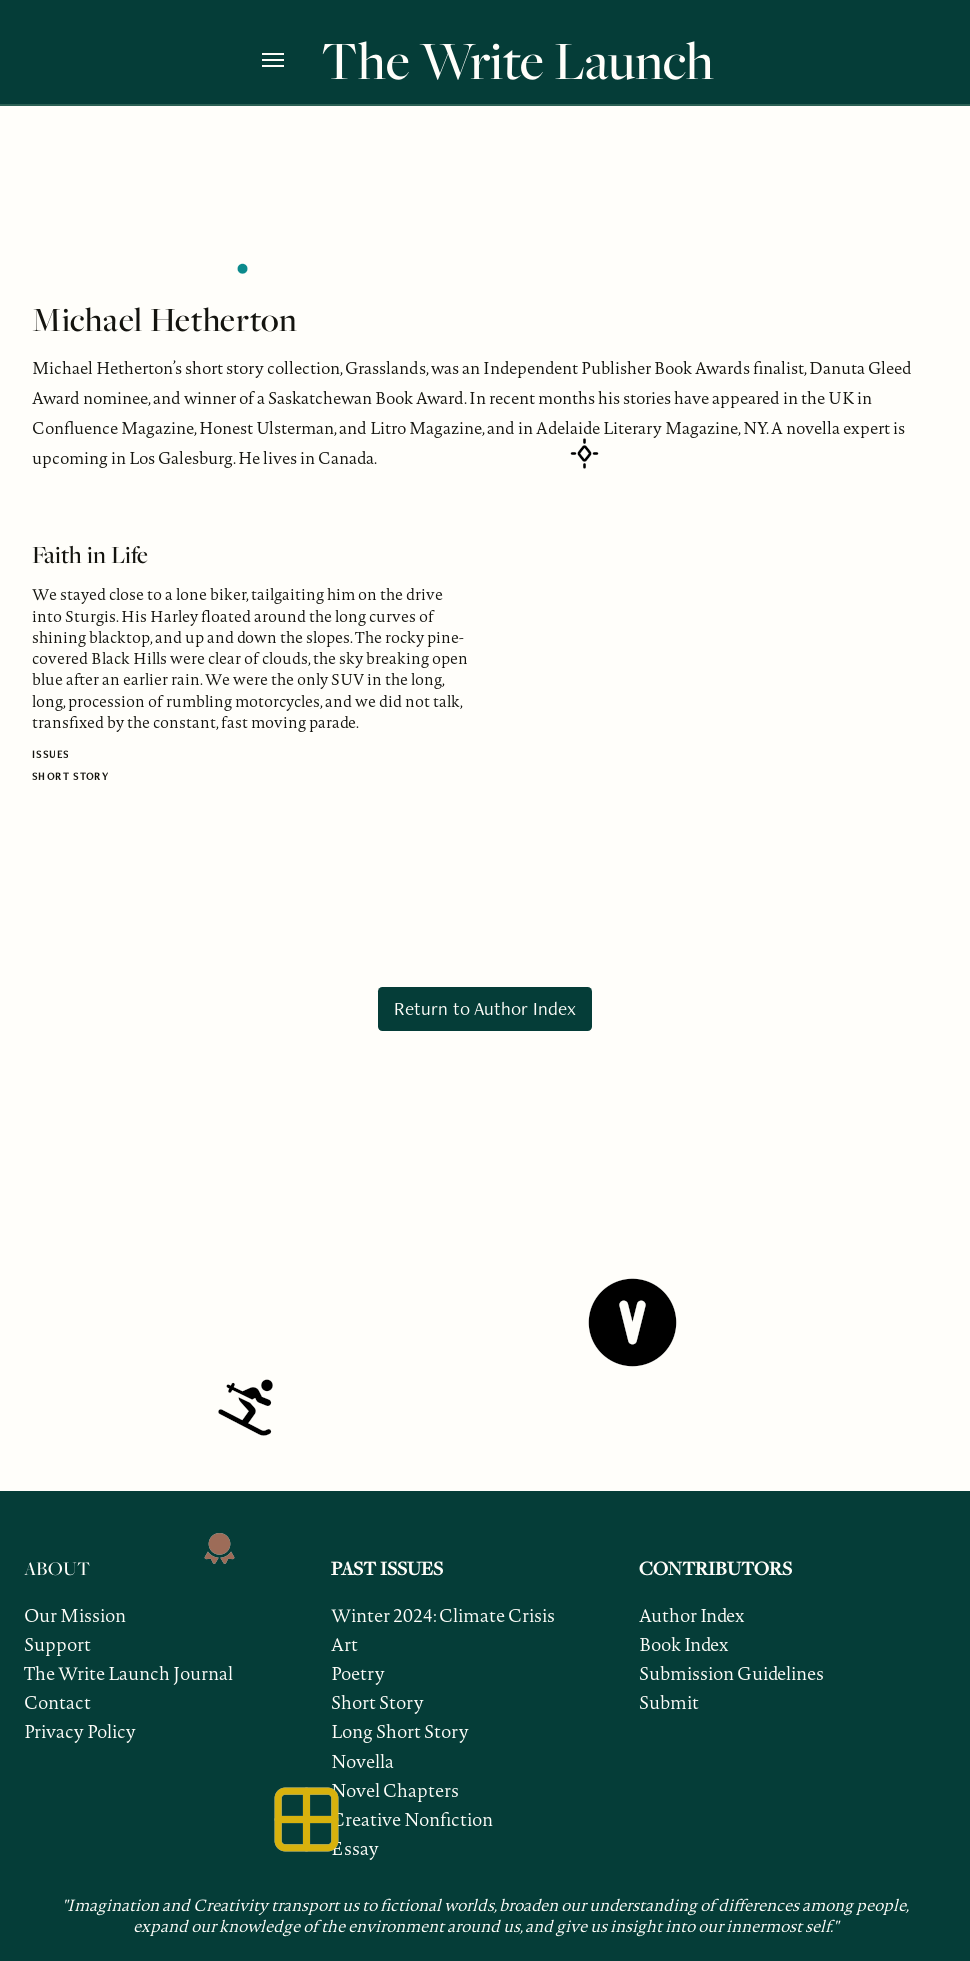 This screenshot has height=1961, width=970. Describe the element at coordinates (306, 1819) in the screenshot. I see `apply borders to all cells in a table or grid` at that location.